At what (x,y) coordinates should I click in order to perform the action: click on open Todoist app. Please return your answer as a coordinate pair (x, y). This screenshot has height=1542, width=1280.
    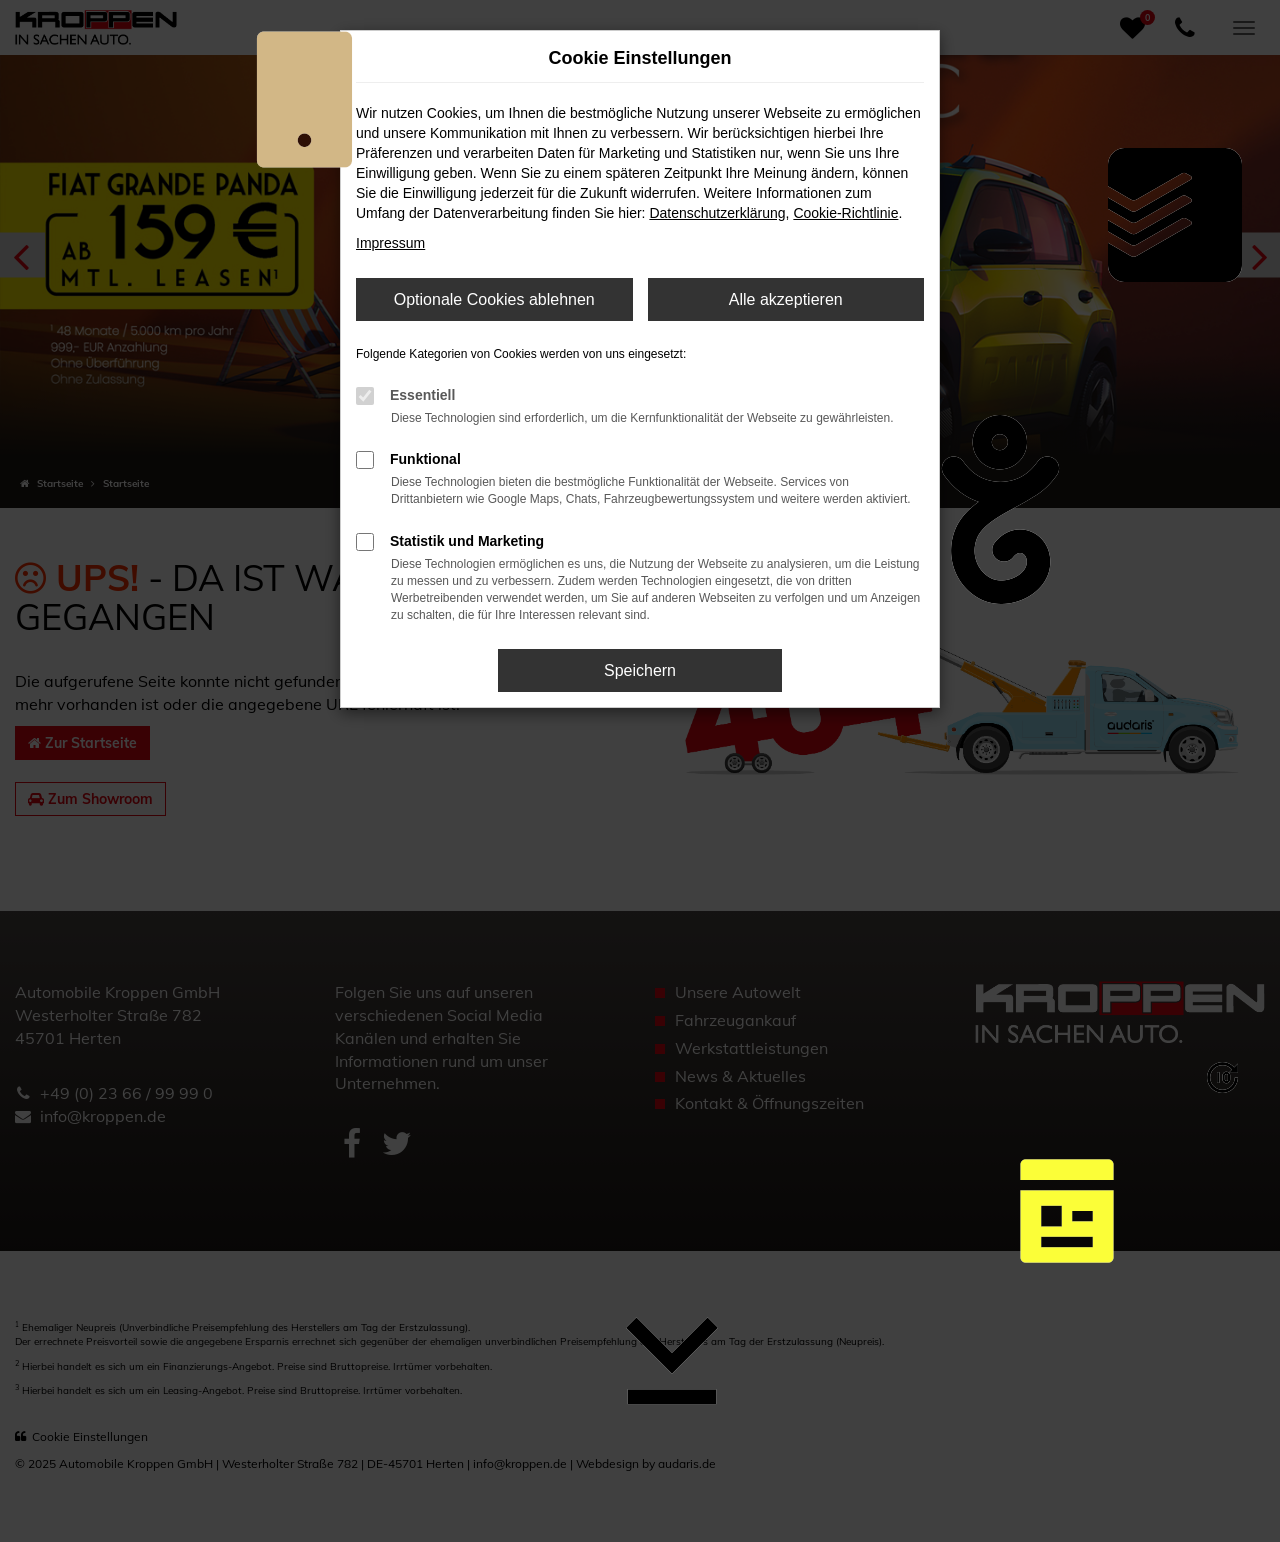
    Looking at the image, I should click on (1175, 215).